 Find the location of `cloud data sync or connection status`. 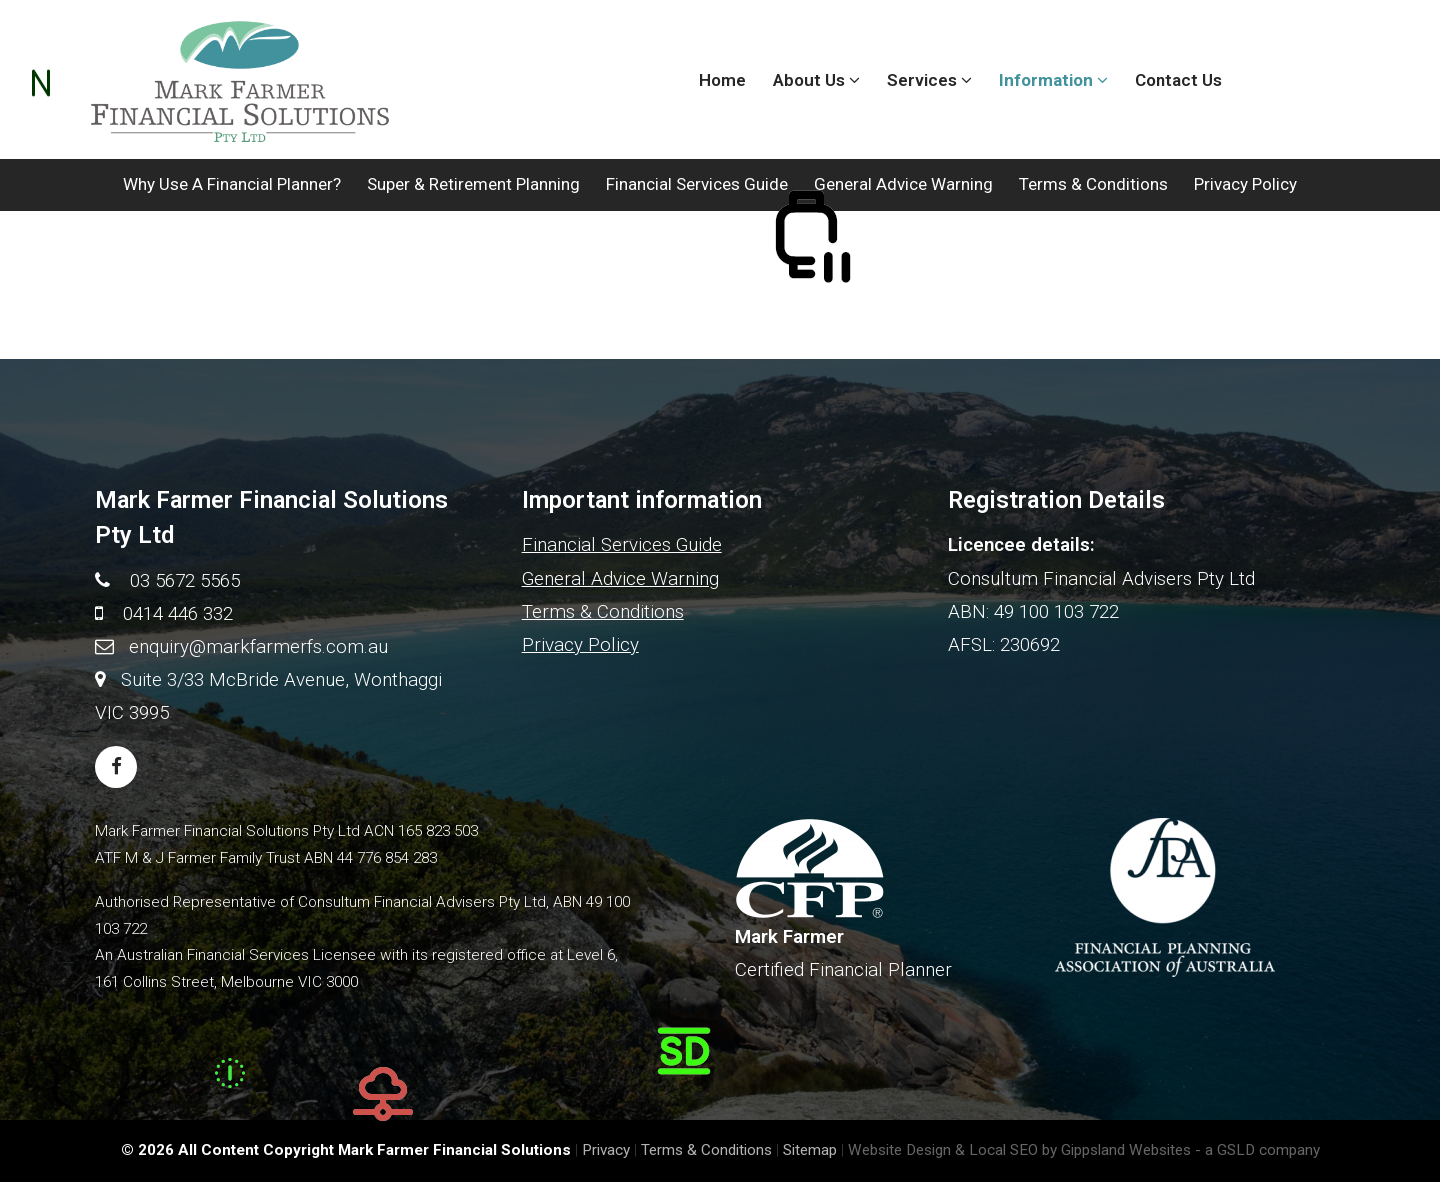

cloud data sync or connection status is located at coordinates (383, 1094).